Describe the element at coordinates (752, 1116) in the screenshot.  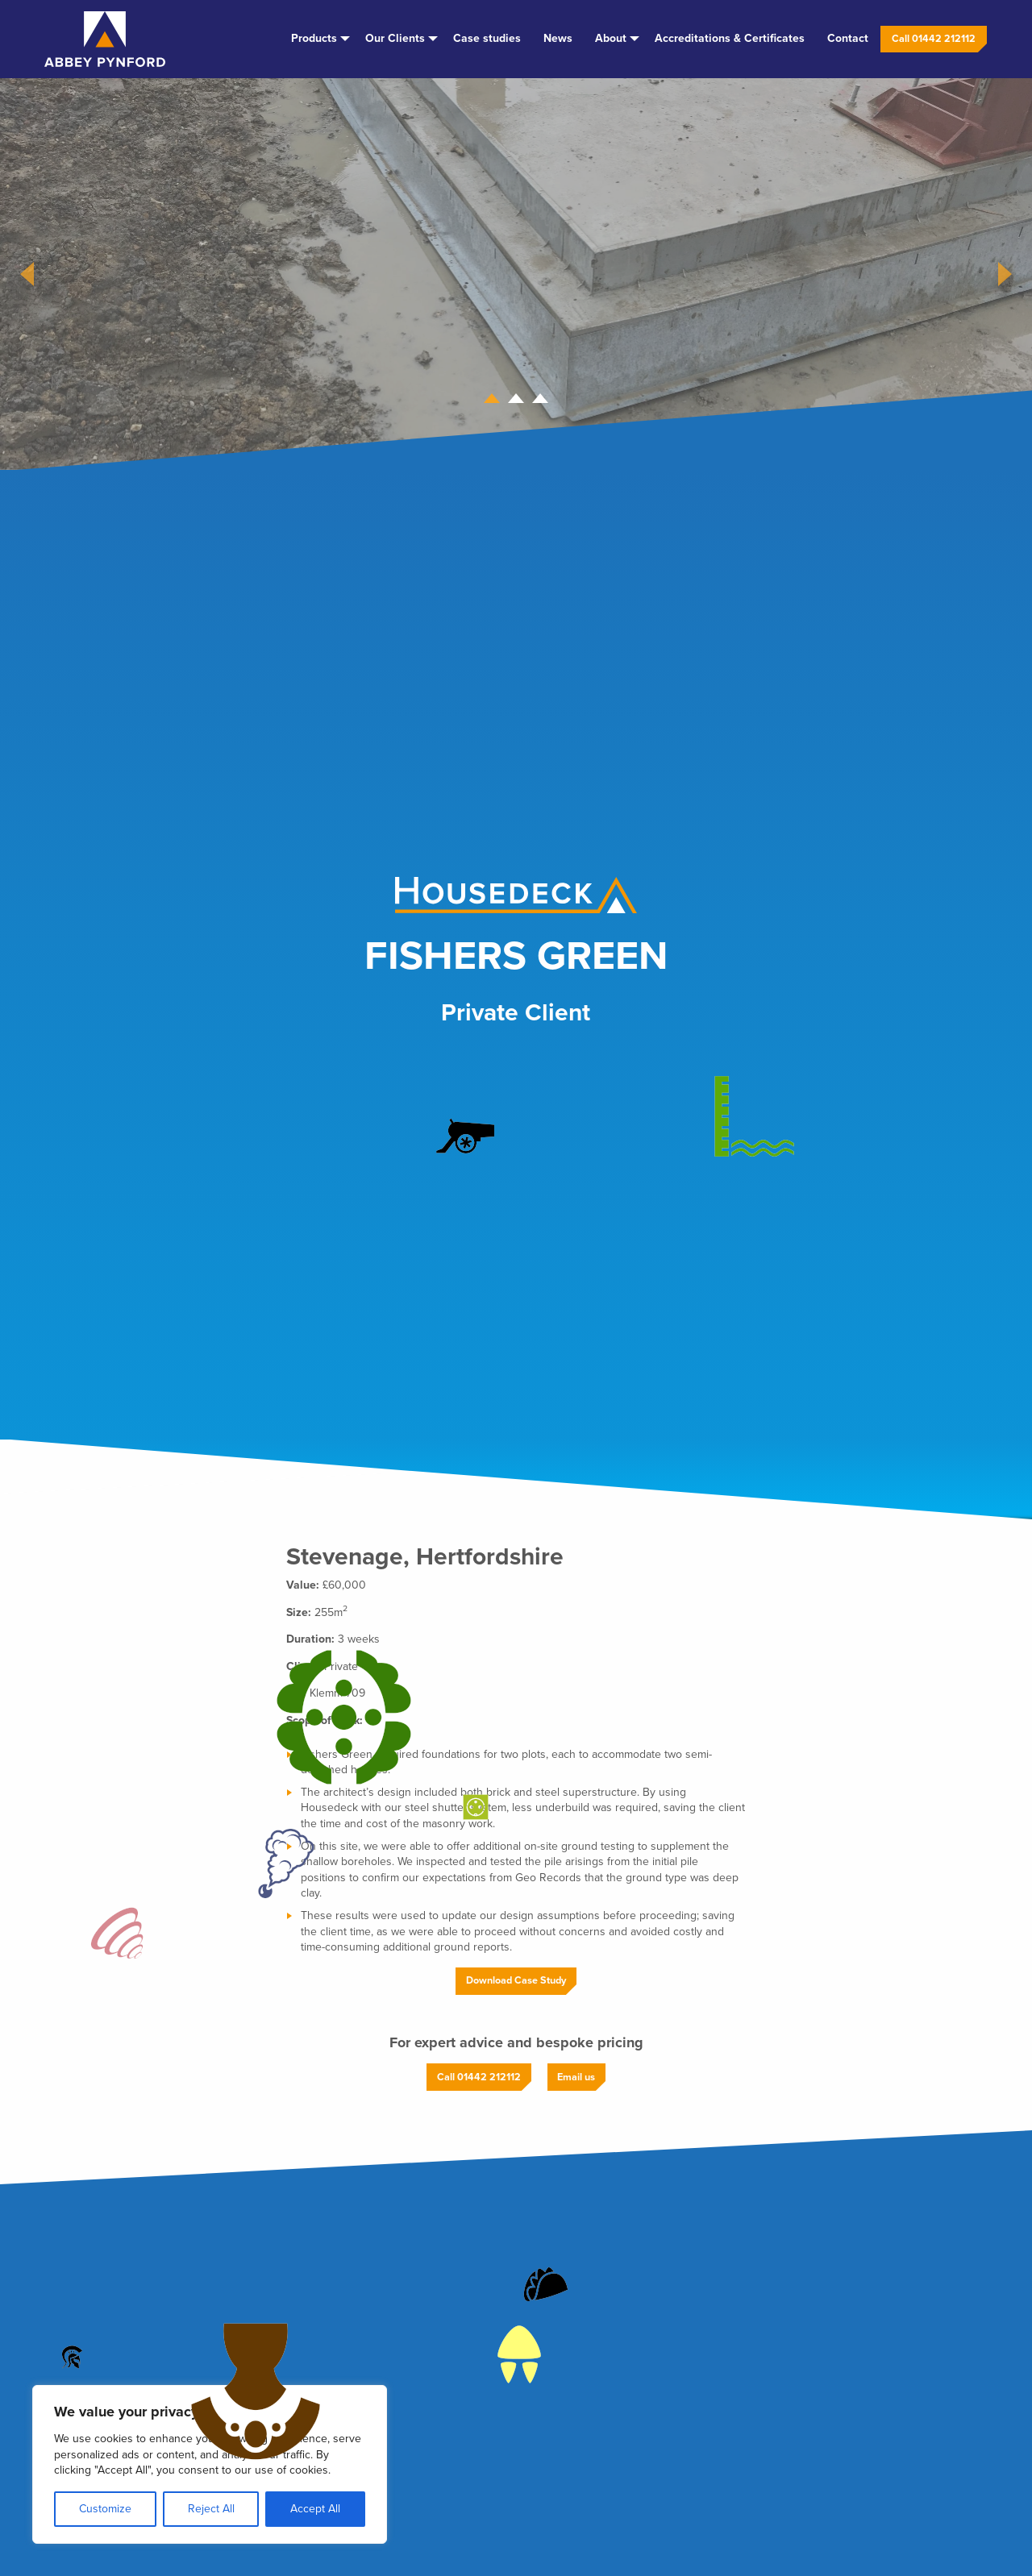
I see `indicates low tide conditions` at that location.